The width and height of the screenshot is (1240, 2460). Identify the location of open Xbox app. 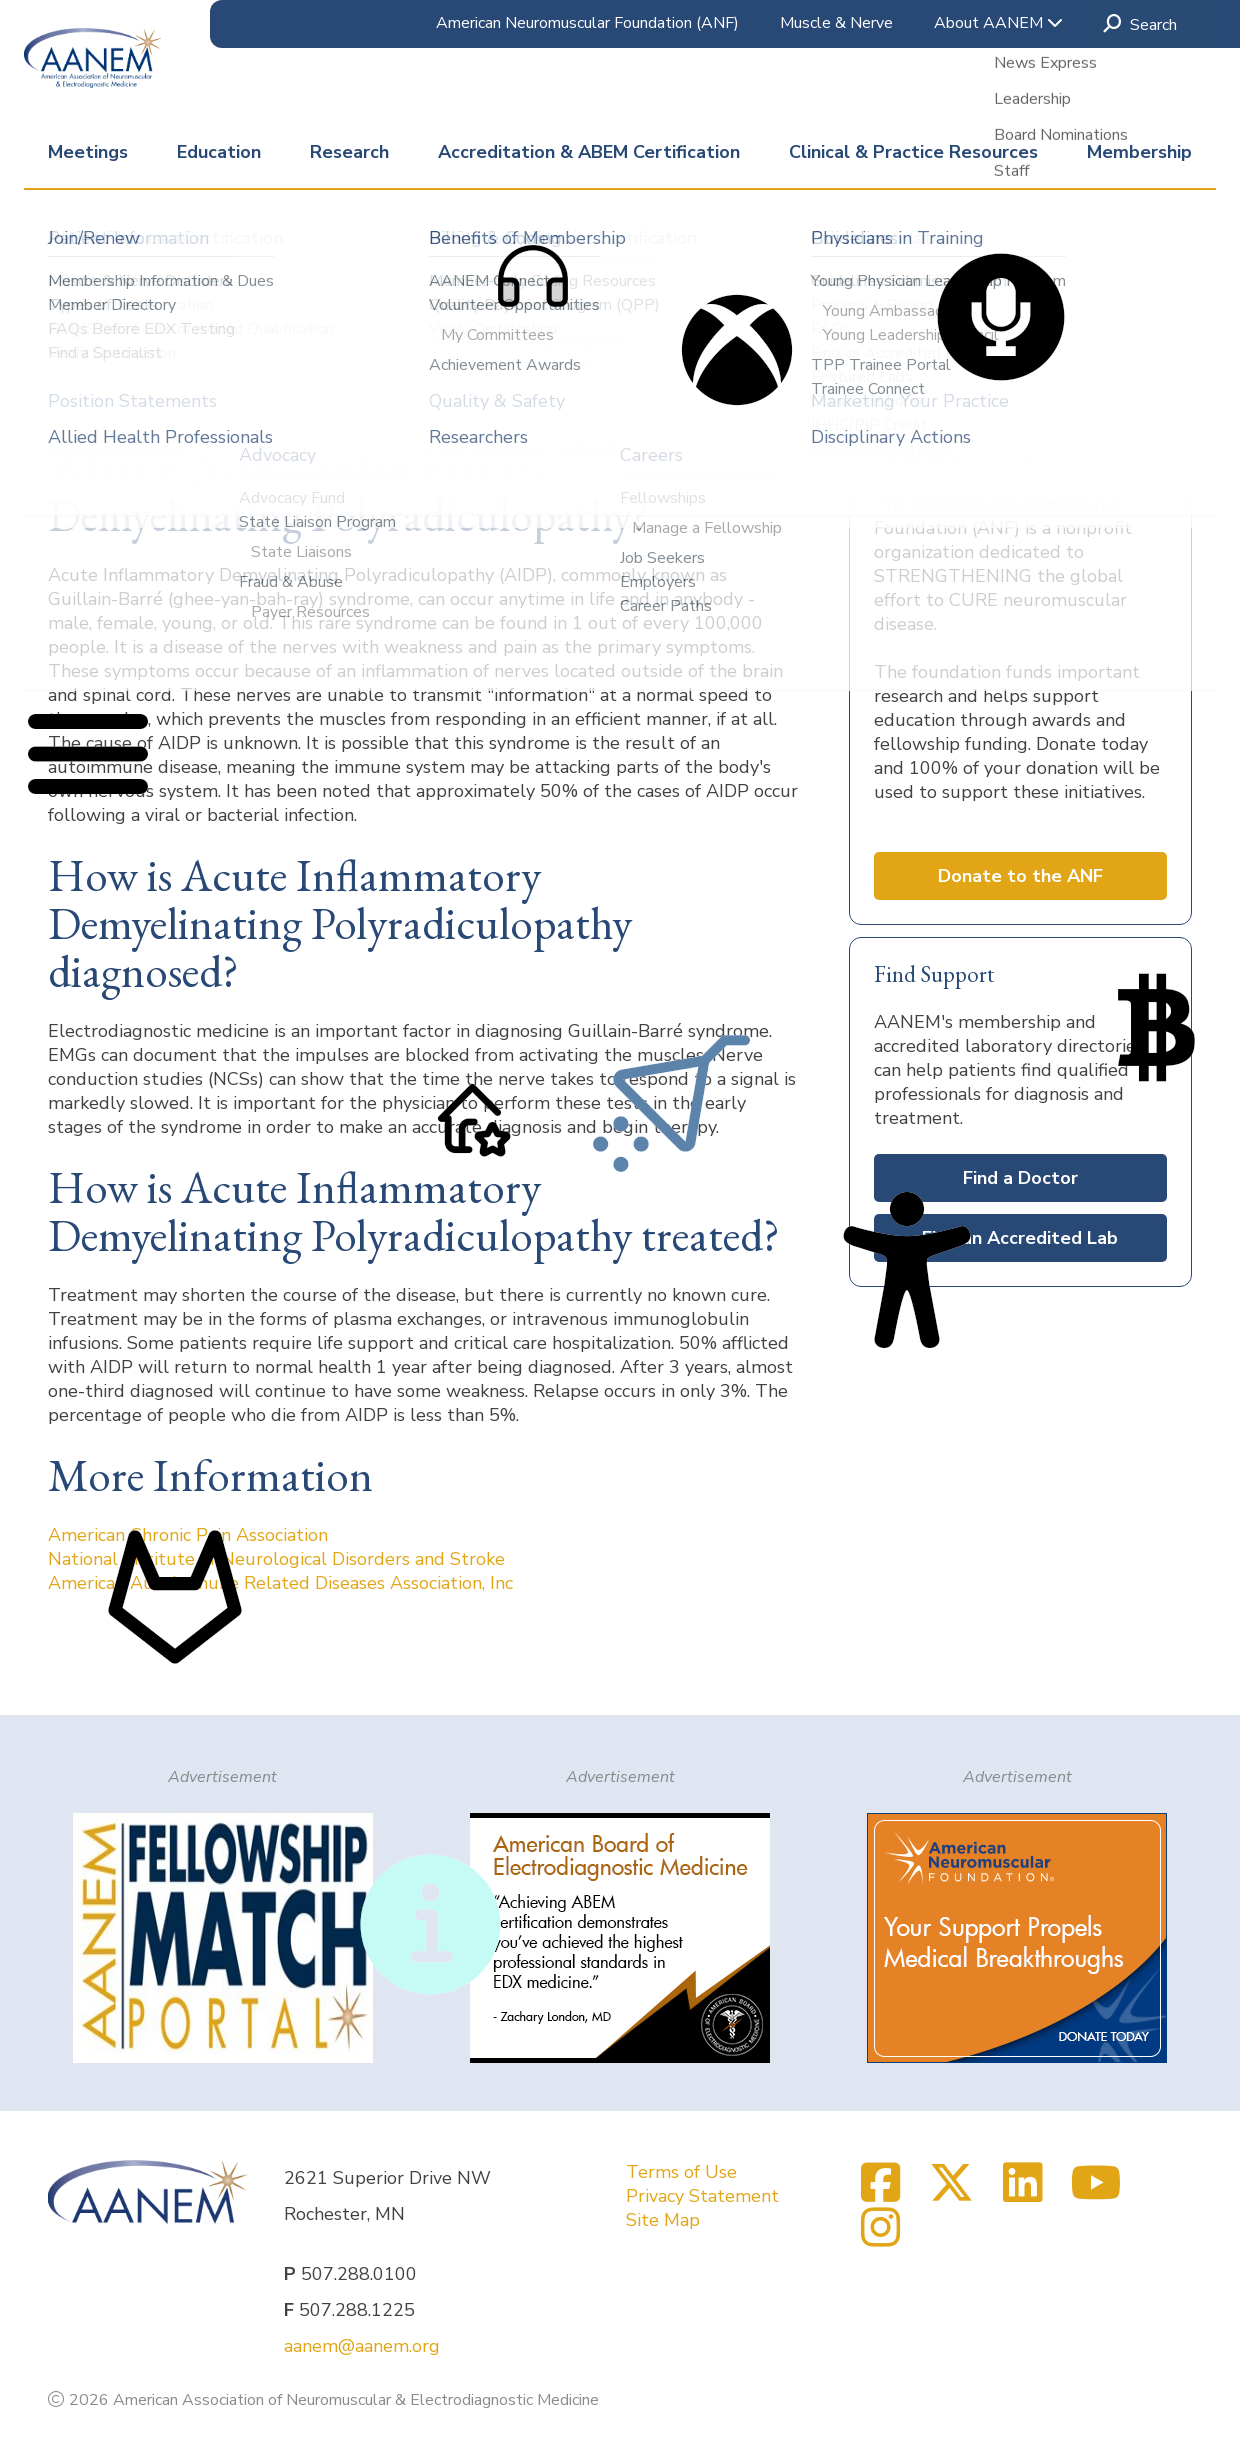
(737, 350).